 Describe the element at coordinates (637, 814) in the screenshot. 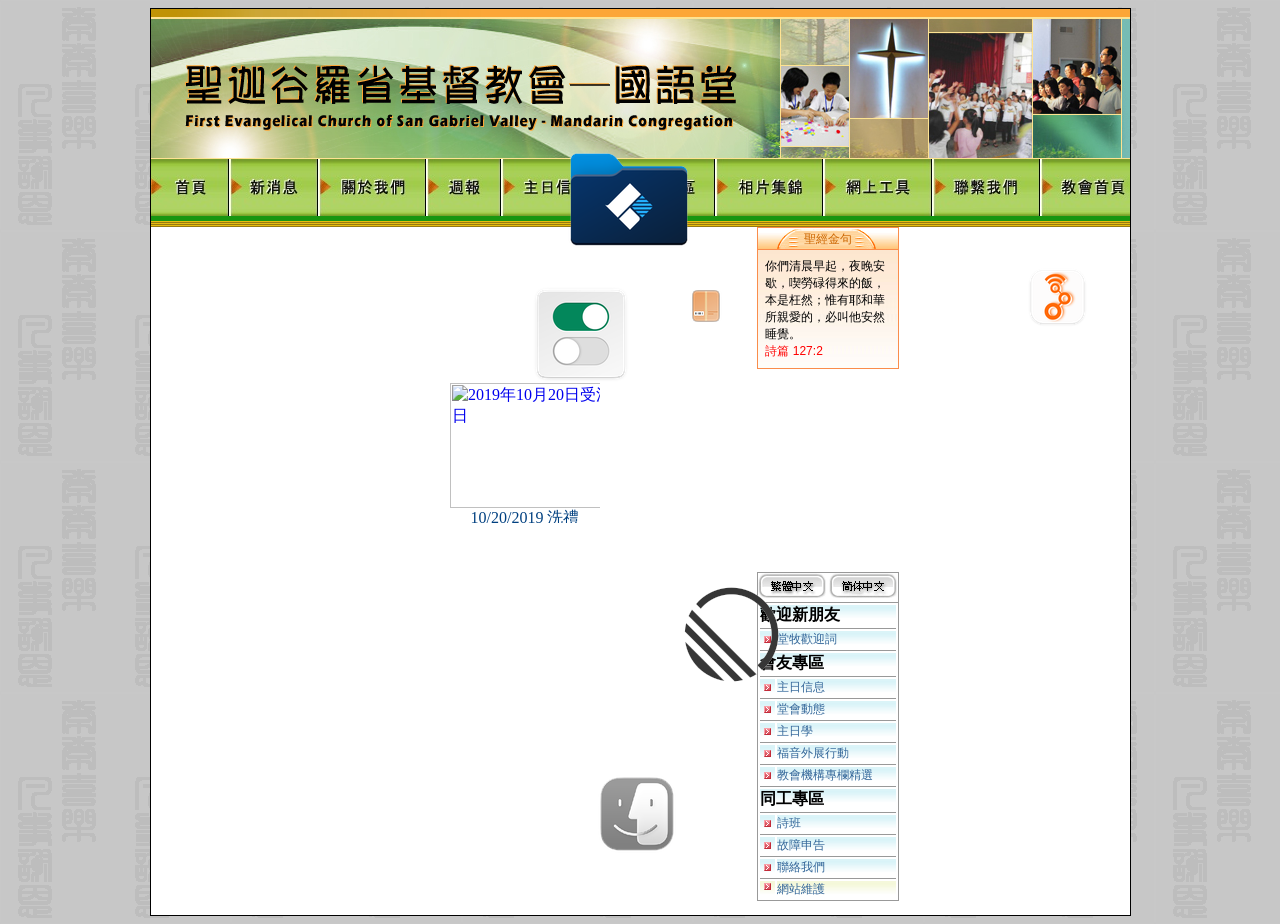

I see `open Finder to browse files and folders` at that location.